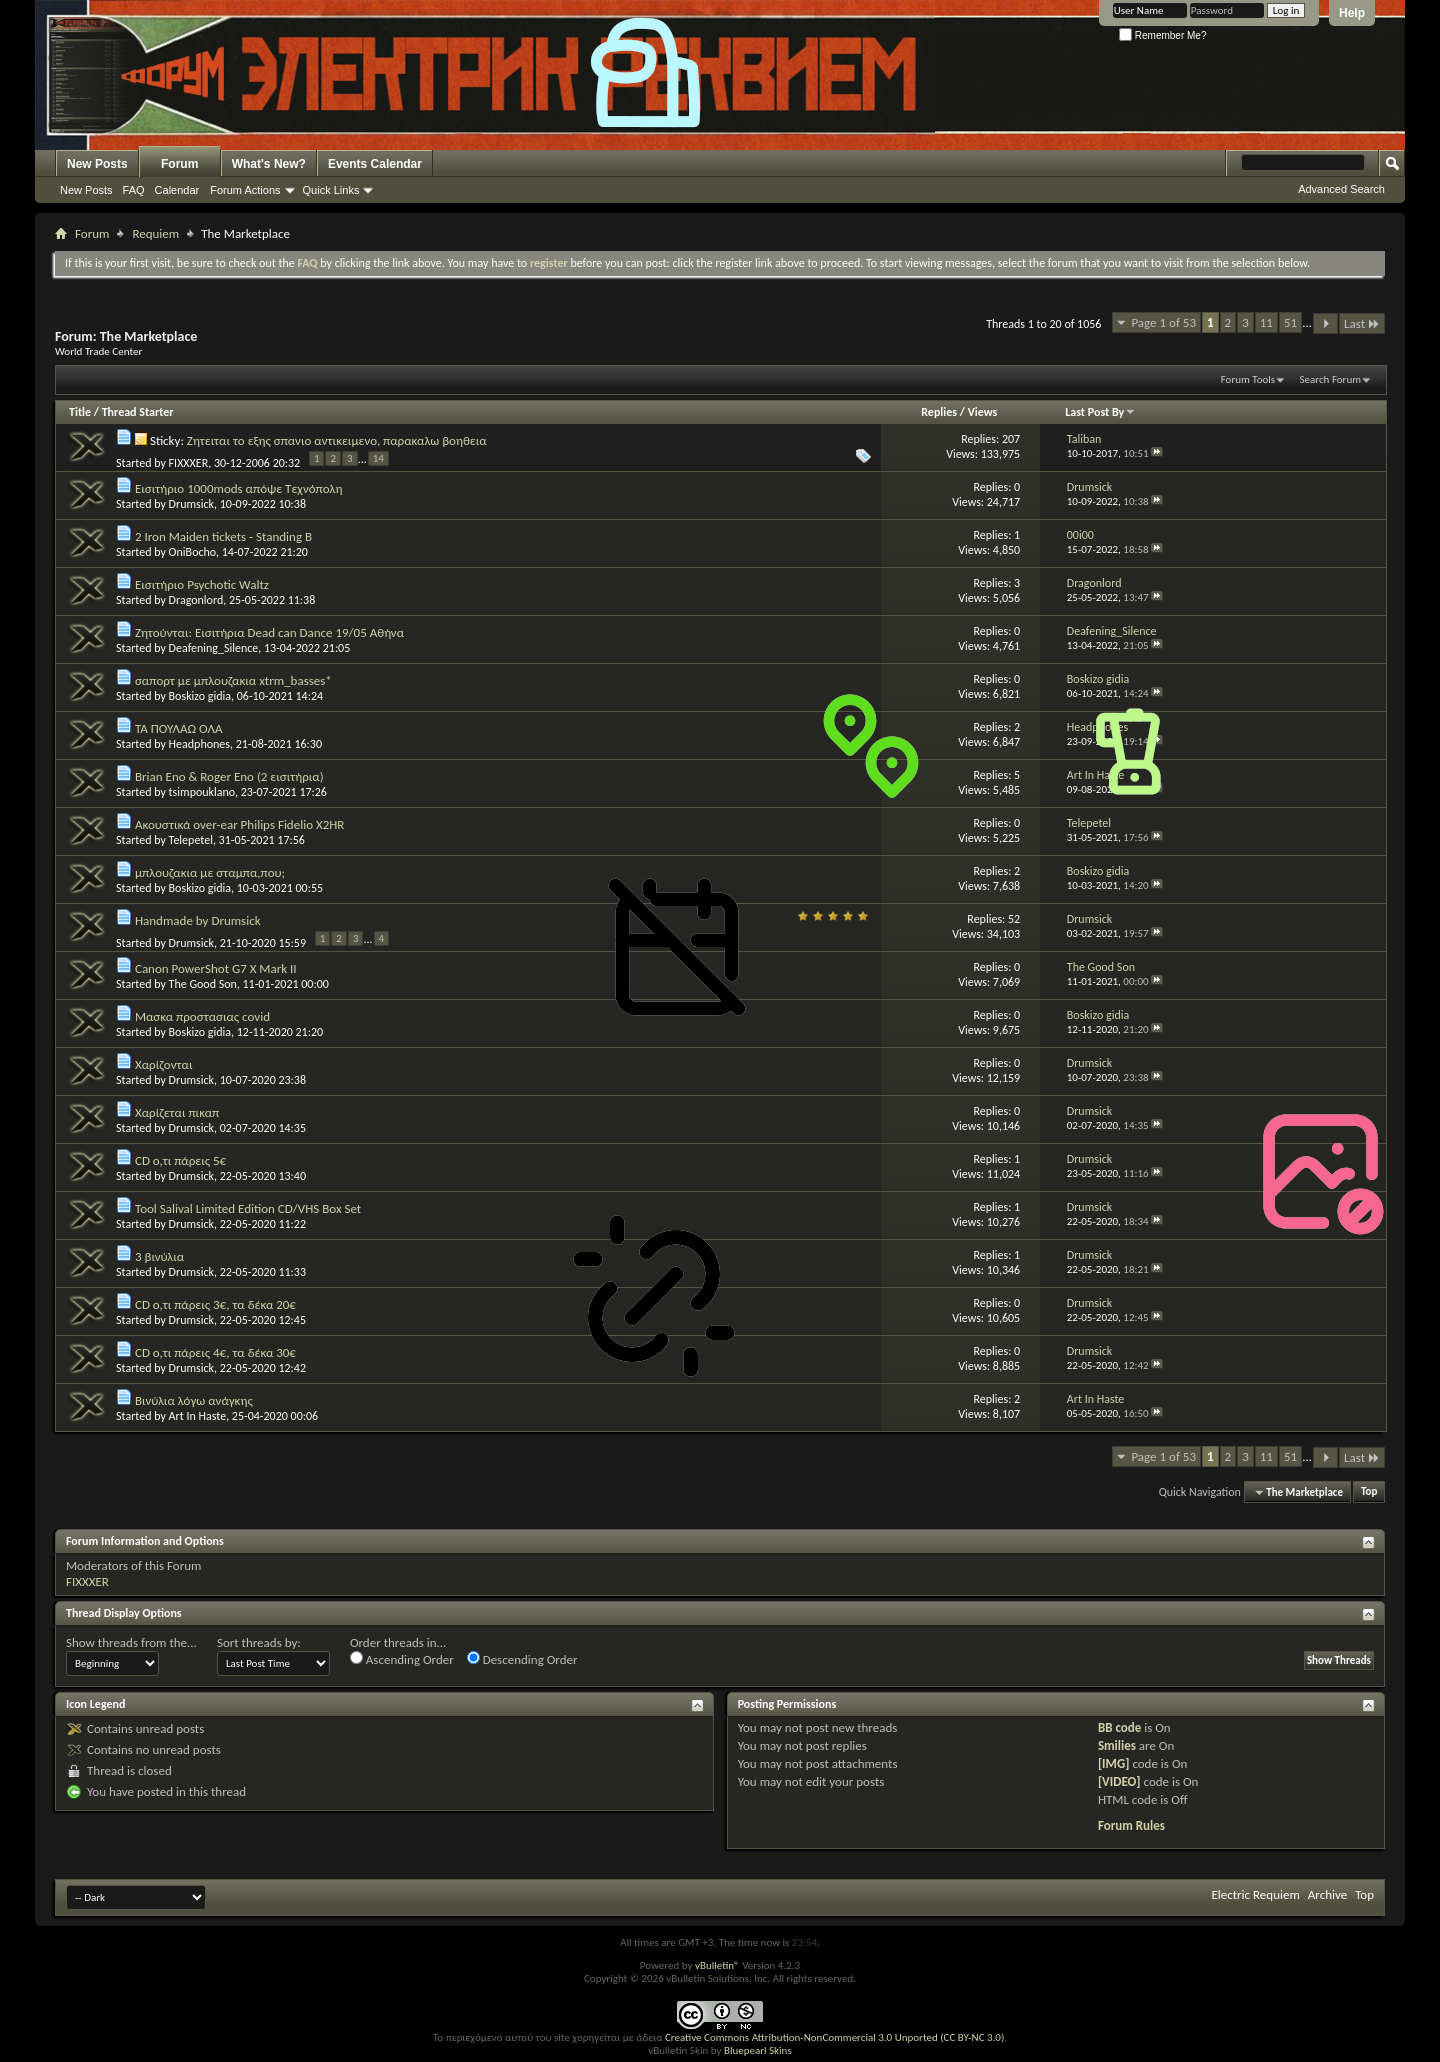 The height and width of the screenshot is (2062, 1440). Describe the element at coordinates (1130, 751) in the screenshot. I see `kitchen blender appliance icon` at that location.